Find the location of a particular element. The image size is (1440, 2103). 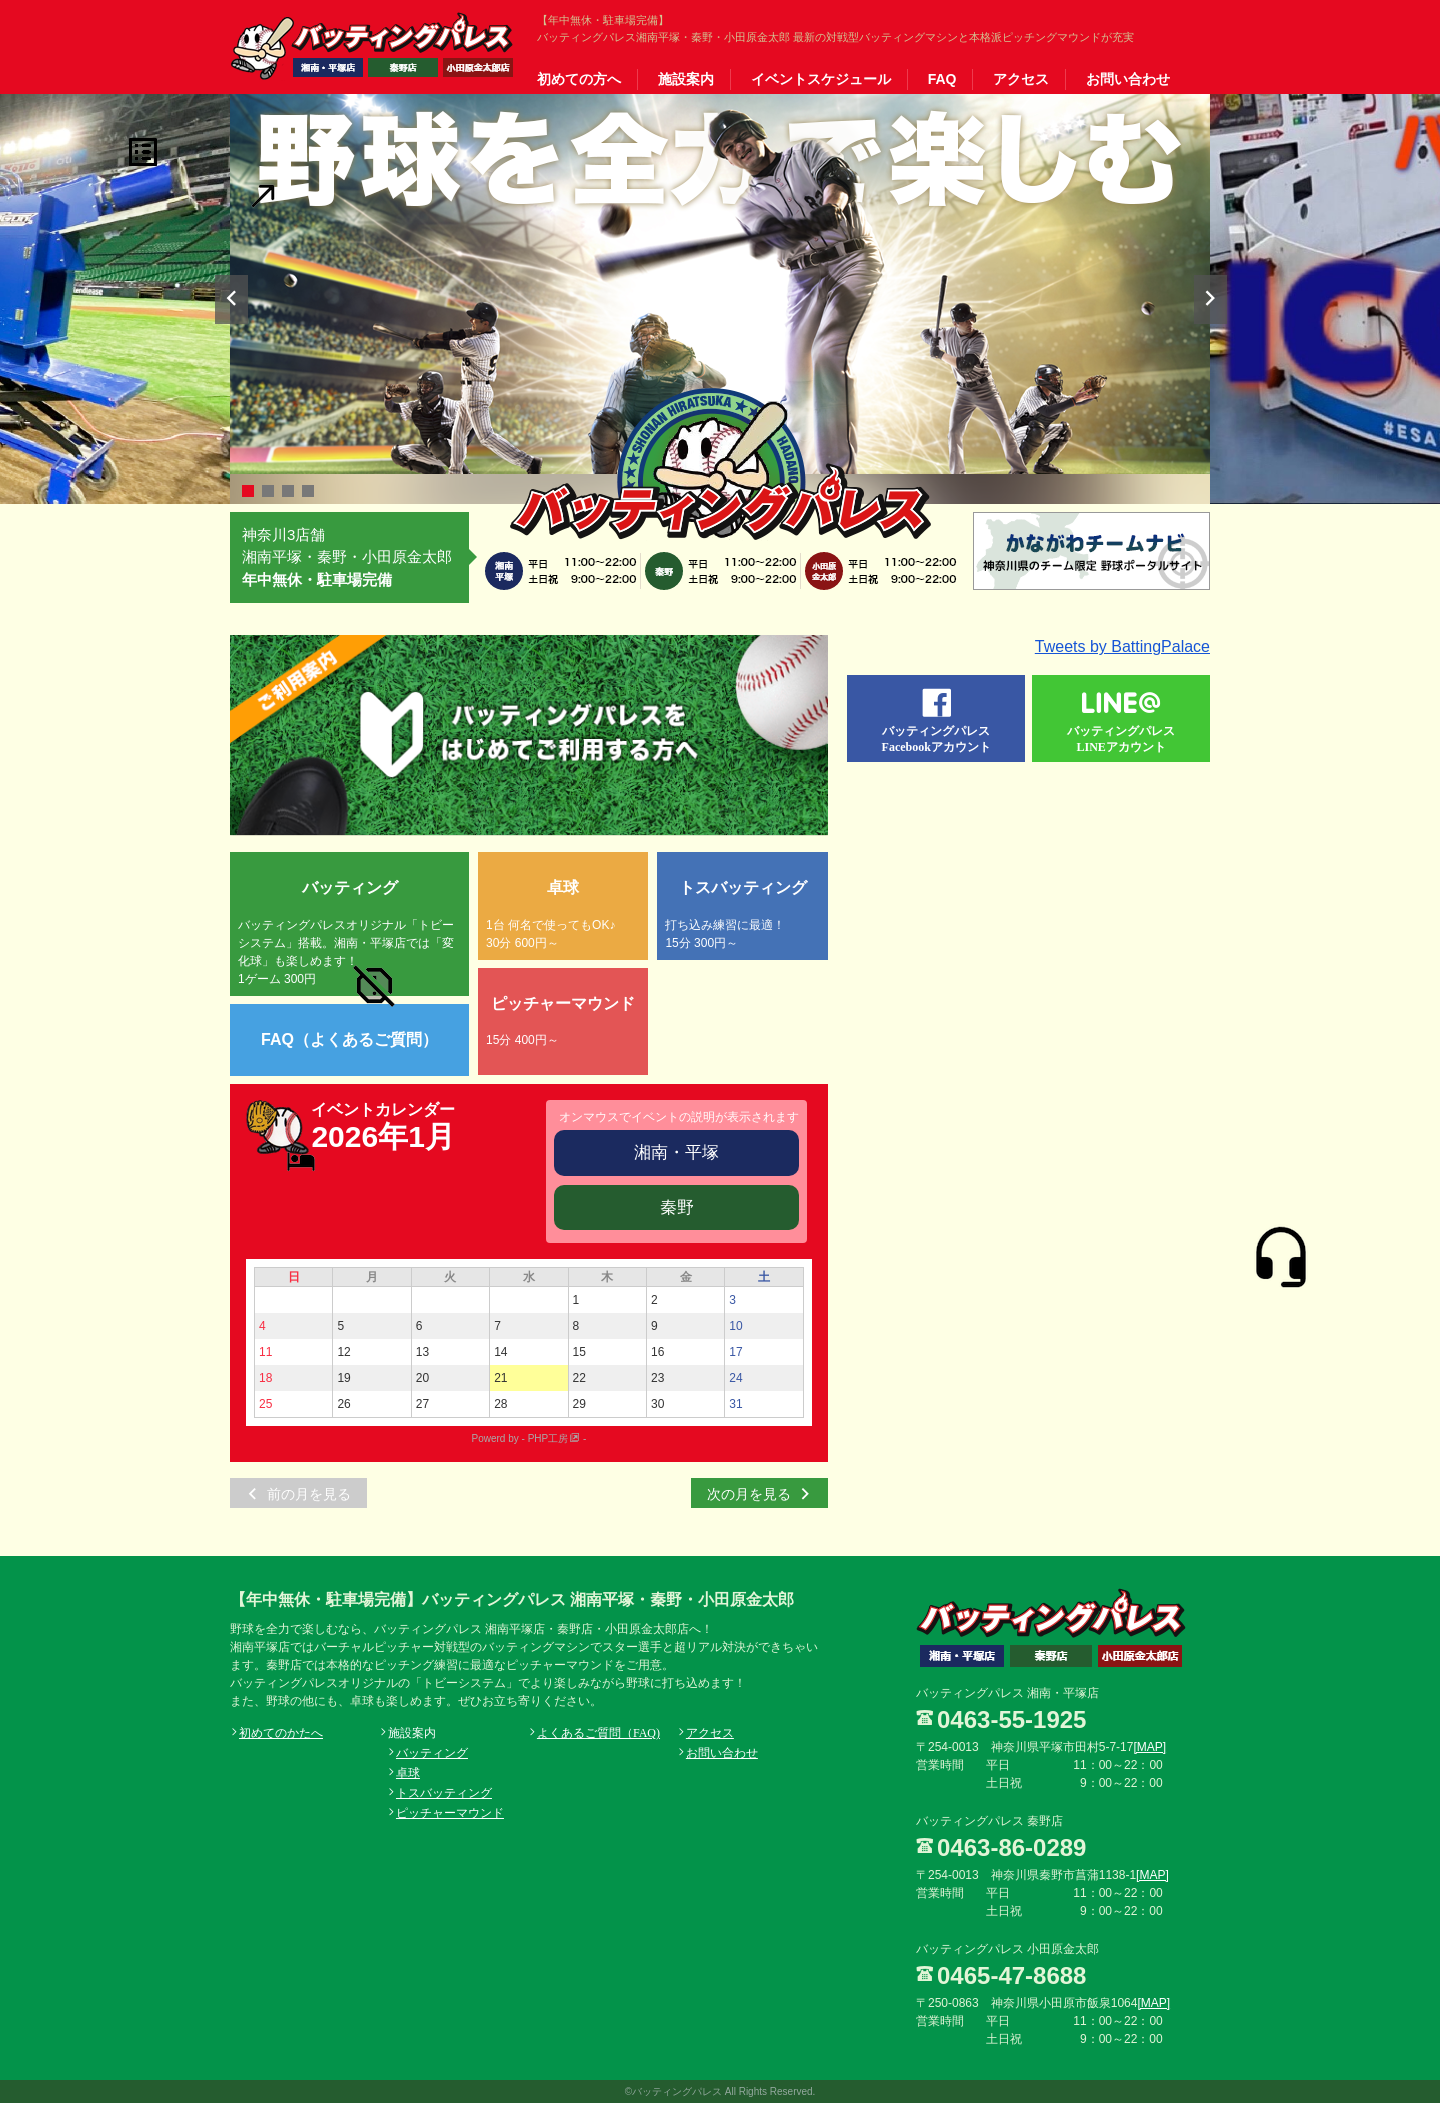

contact customer support is located at coordinates (1281, 1257).